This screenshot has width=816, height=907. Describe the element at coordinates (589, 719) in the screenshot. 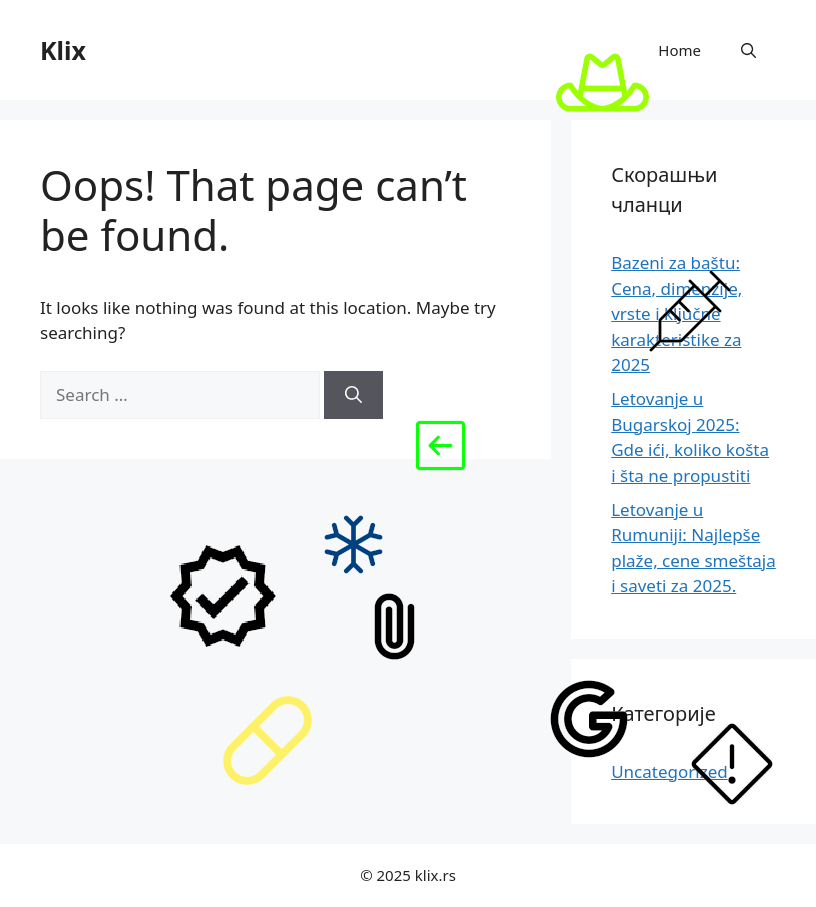

I see `sign in with Google` at that location.